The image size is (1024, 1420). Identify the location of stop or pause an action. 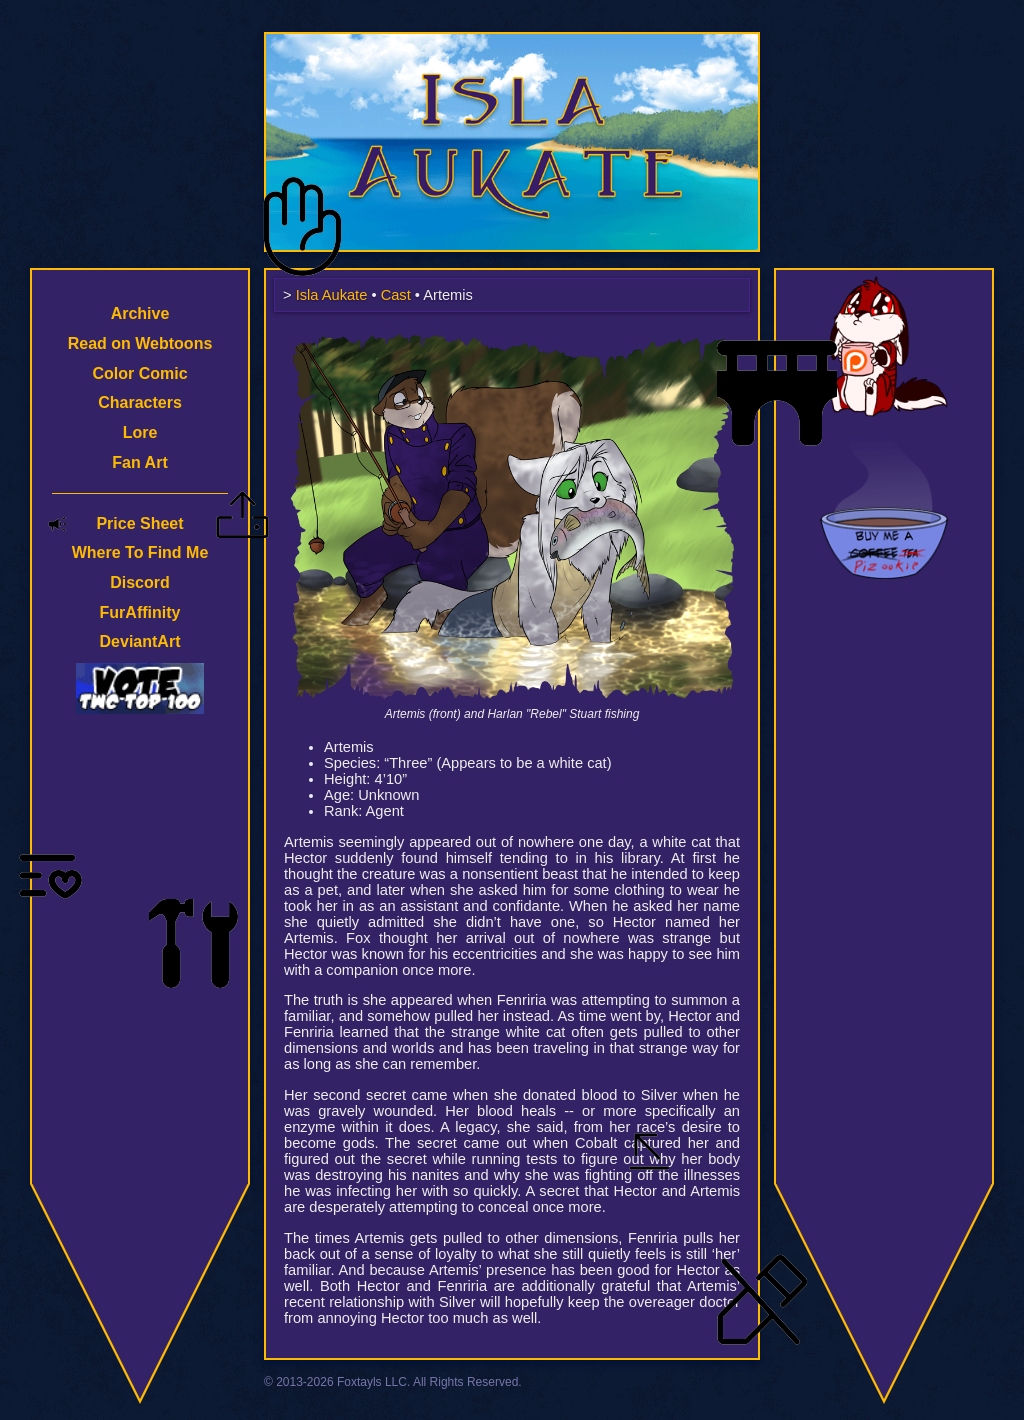
(302, 226).